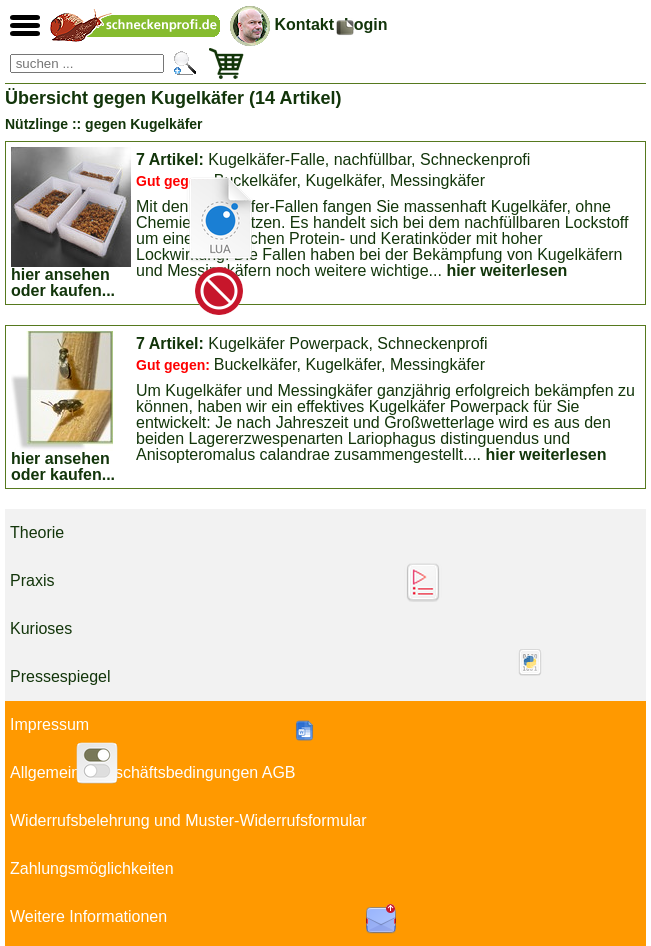 The width and height of the screenshot is (651, 946). What do you see at coordinates (97, 763) in the screenshot?
I see `open system tweaks or customization settings` at bounding box center [97, 763].